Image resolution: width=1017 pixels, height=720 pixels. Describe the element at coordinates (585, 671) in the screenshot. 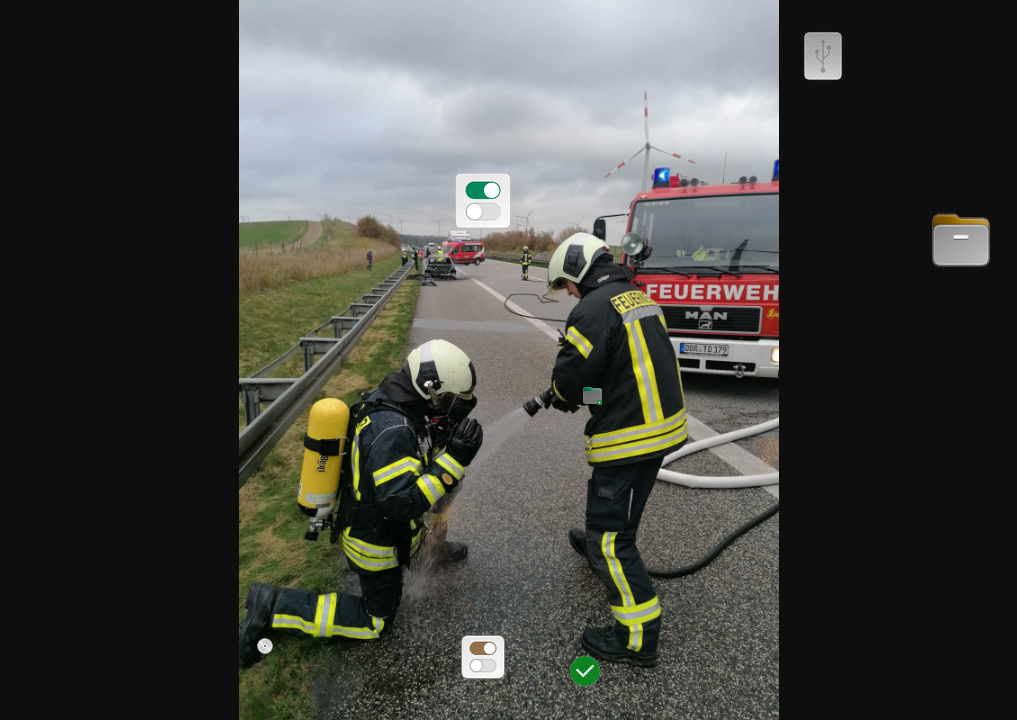

I see `indicates default or selected item` at that location.